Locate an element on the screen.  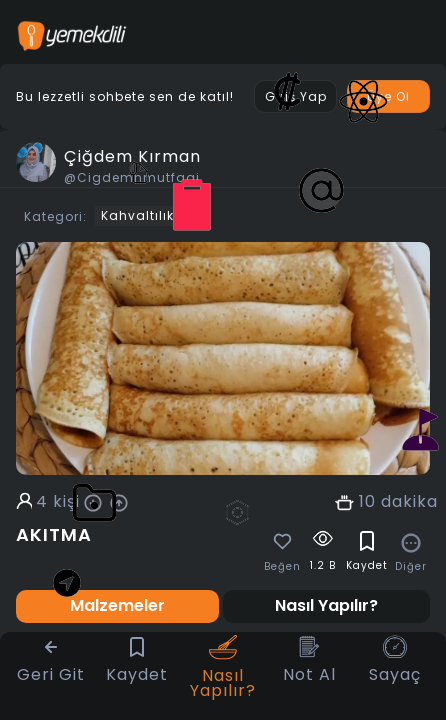
React framework or library logo is located at coordinates (363, 101).